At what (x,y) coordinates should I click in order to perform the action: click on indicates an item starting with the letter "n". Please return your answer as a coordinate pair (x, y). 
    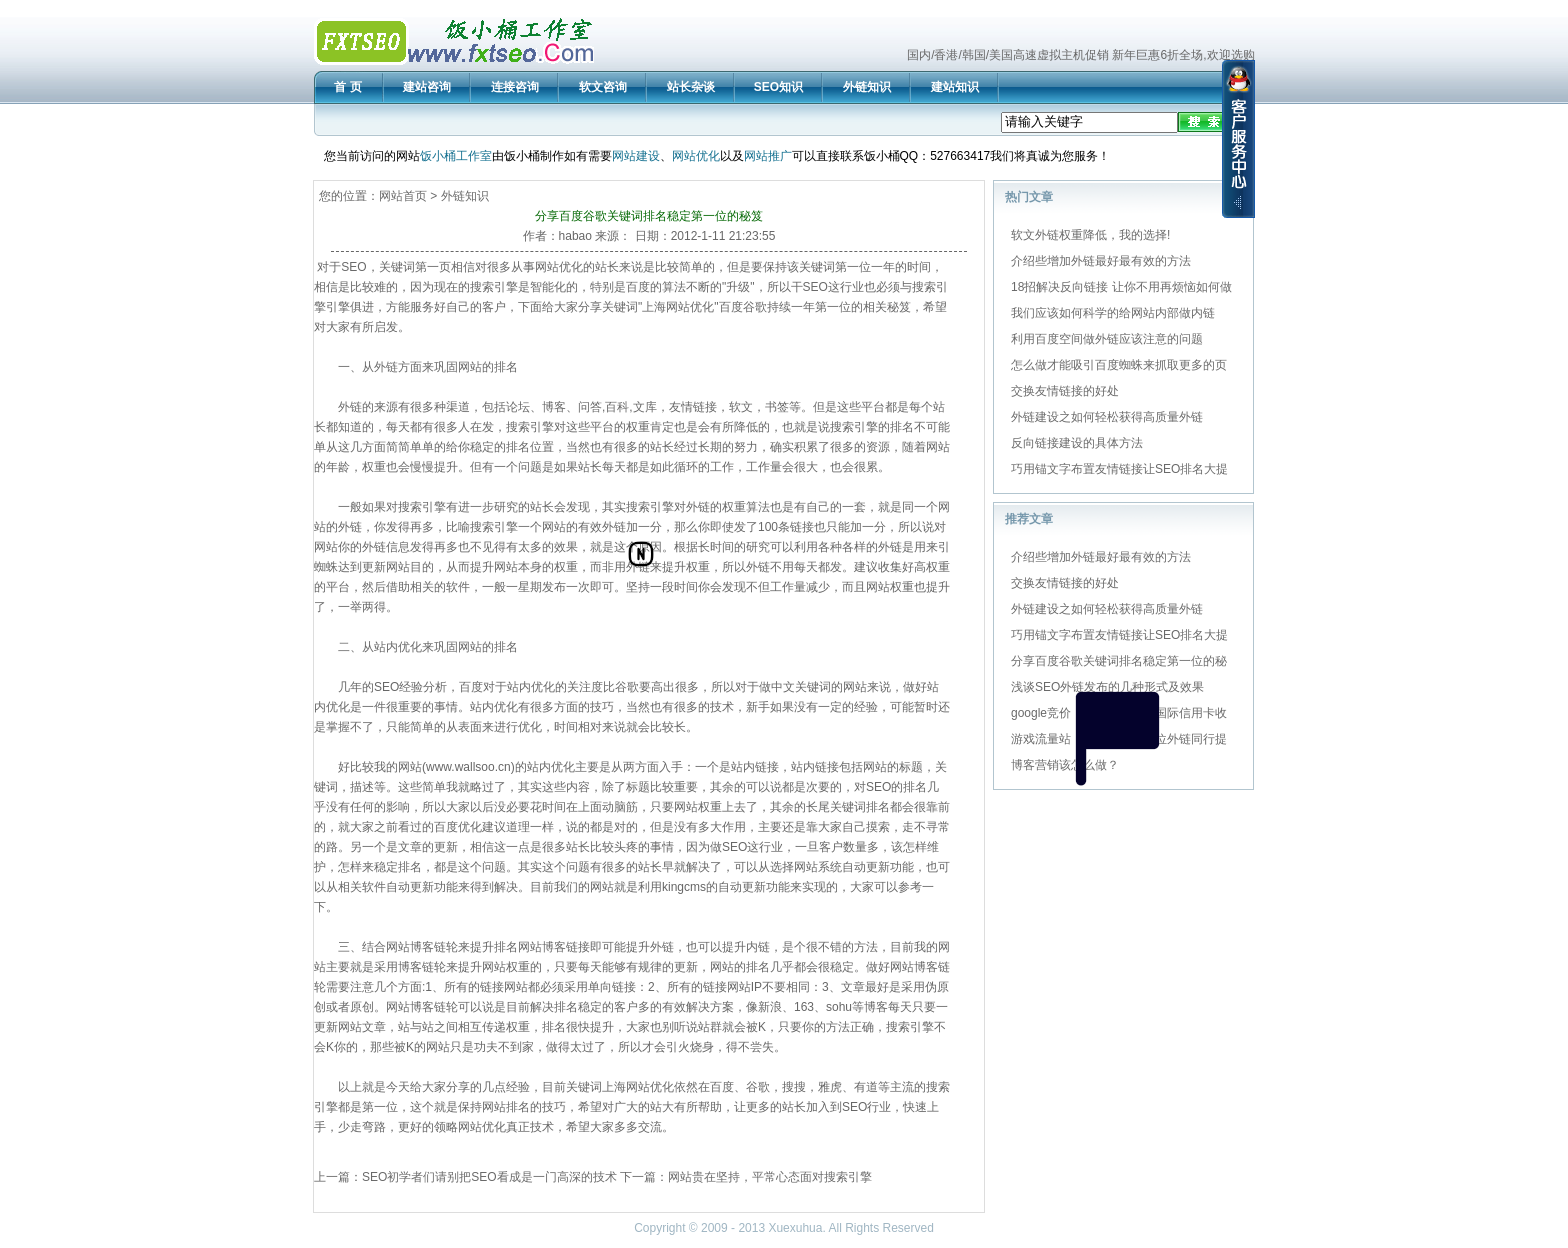
    Looking at the image, I should click on (641, 554).